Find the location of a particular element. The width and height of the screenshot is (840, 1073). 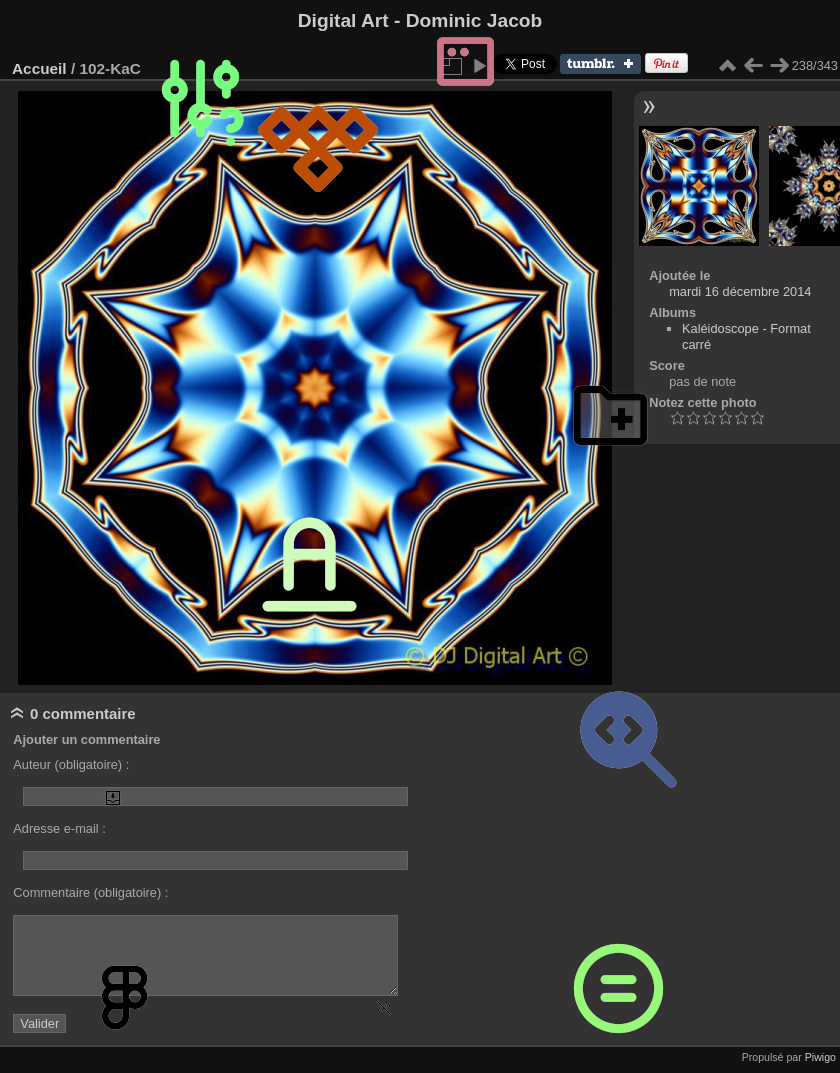

open Tidal music streaming app is located at coordinates (318, 145).